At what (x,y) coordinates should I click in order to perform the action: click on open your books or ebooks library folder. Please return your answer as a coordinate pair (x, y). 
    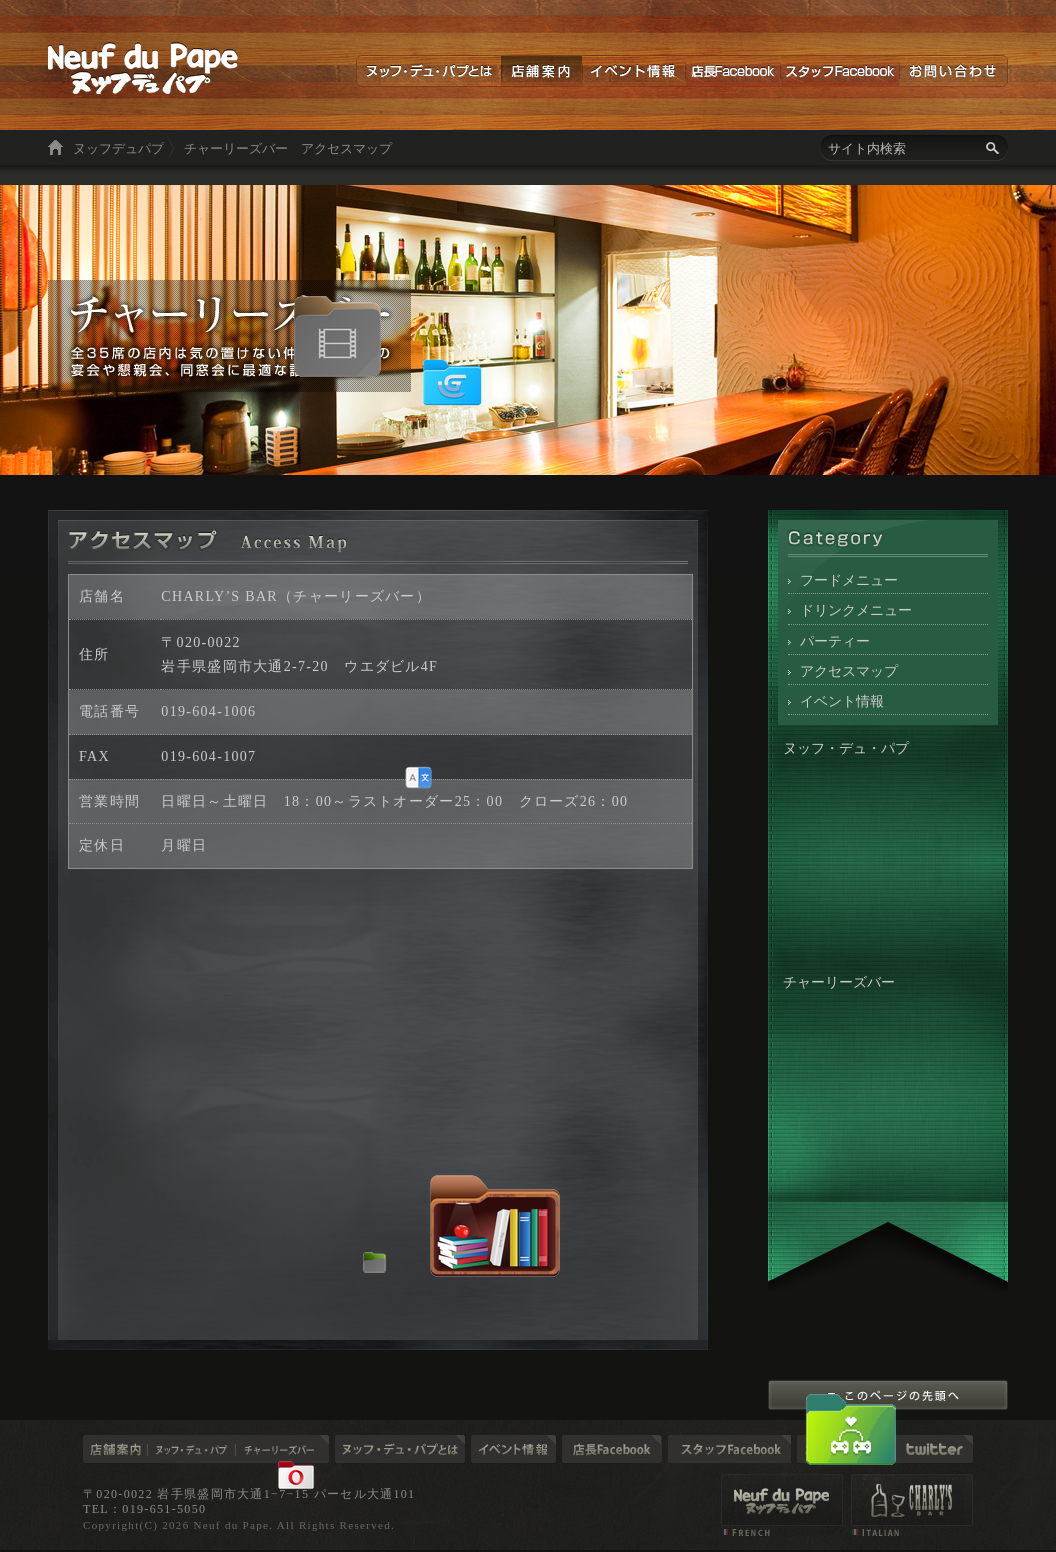
    Looking at the image, I should click on (494, 1229).